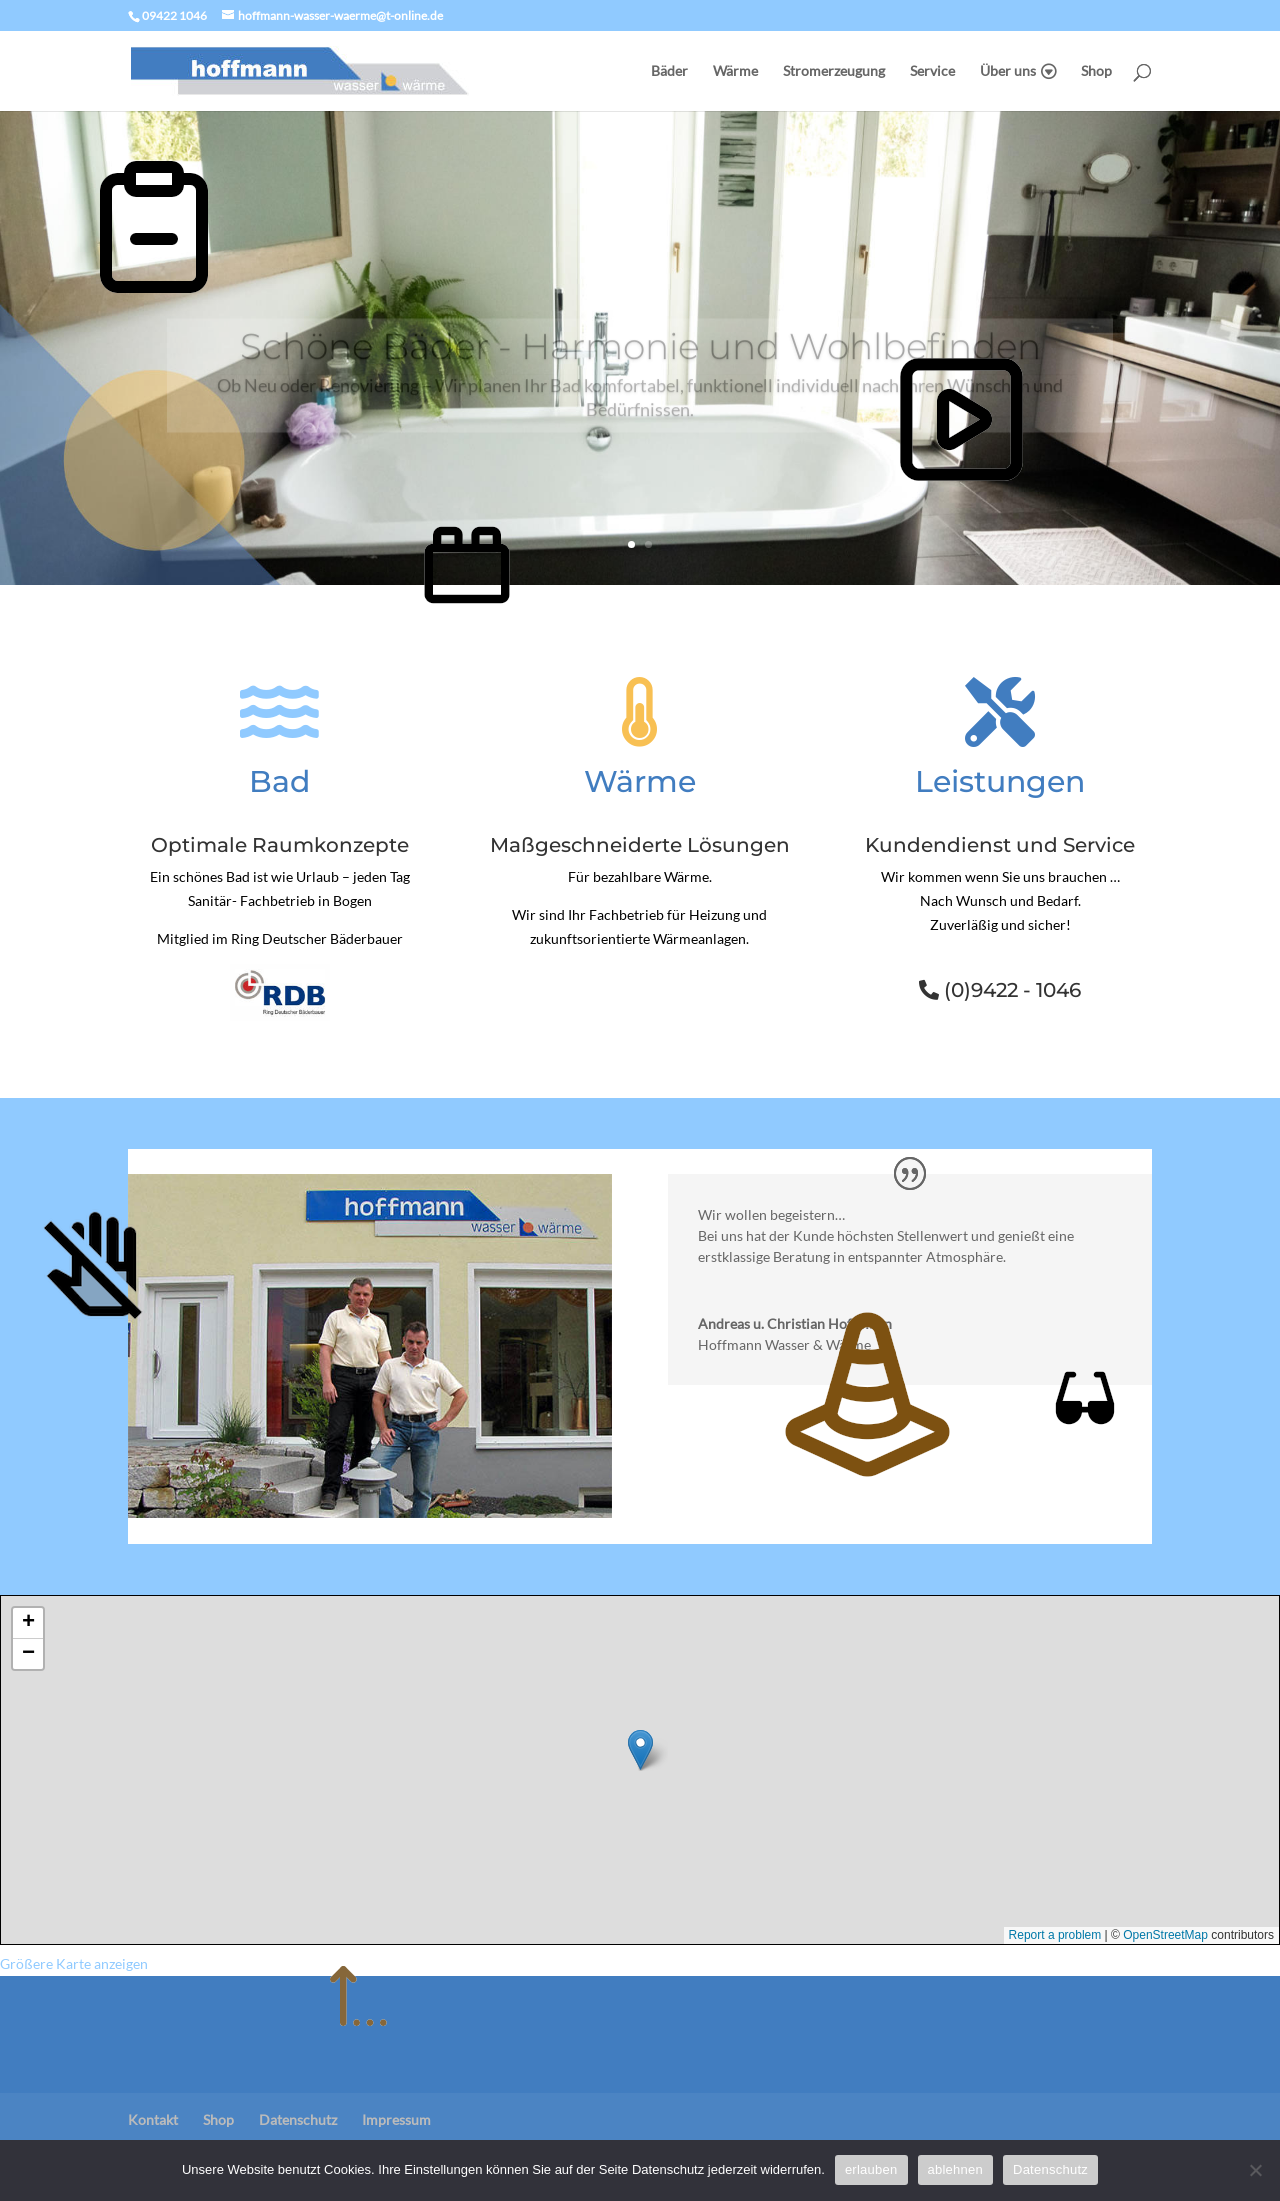  What do you see at coordinates (360, 1996) in the screenshot?
I see `represents the y-axis in a chart or graph` at bounding box center [360, 1996].